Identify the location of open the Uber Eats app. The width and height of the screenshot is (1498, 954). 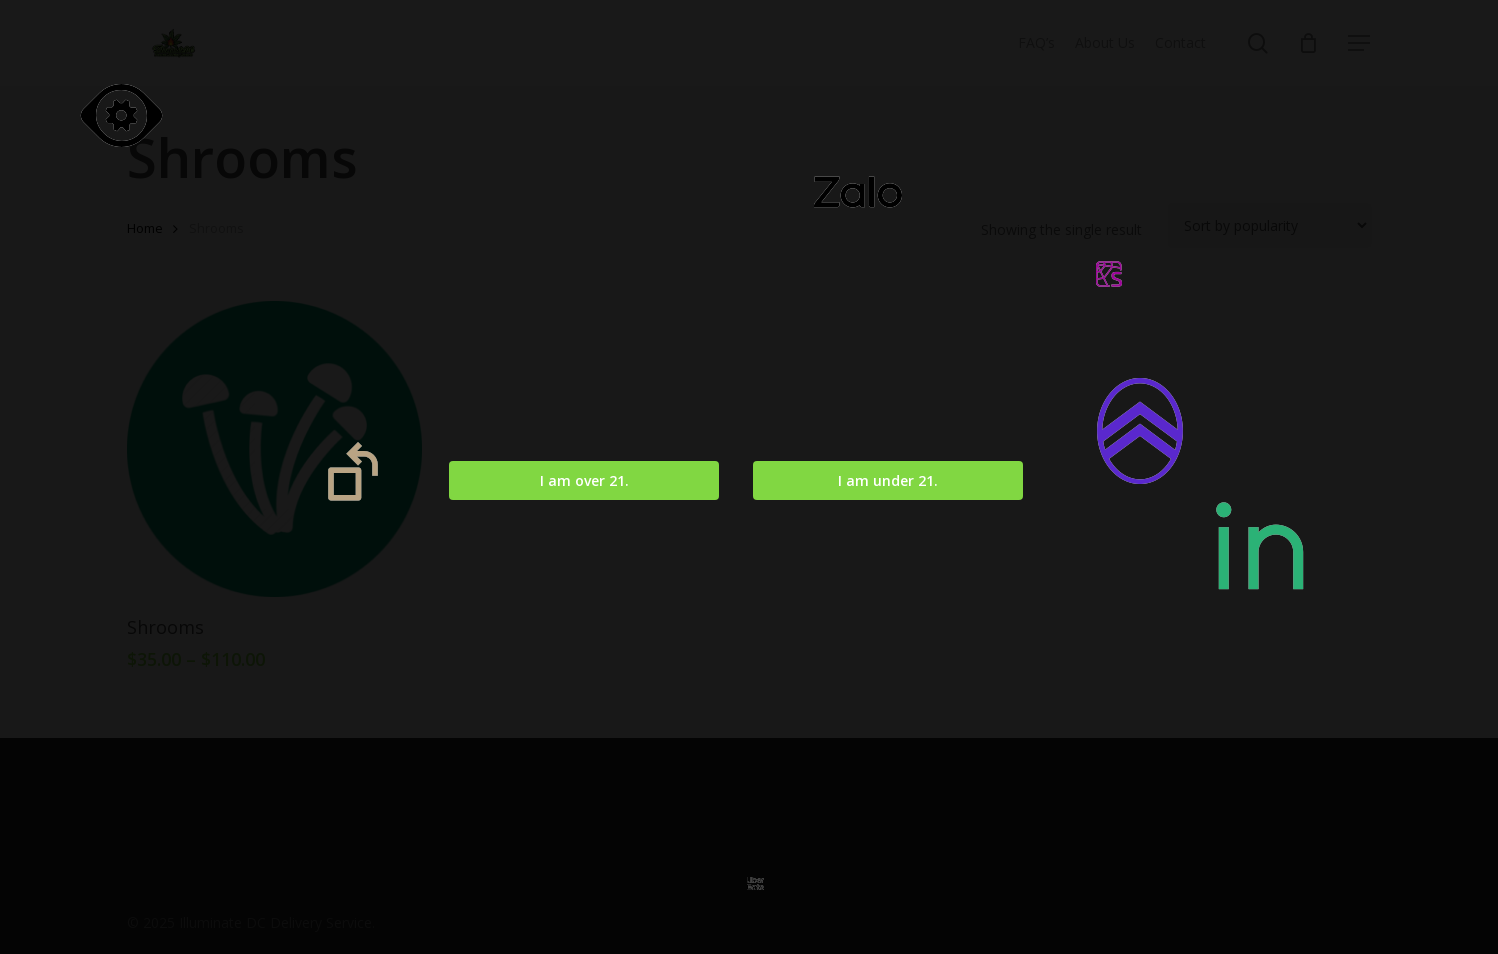
(755, 883).